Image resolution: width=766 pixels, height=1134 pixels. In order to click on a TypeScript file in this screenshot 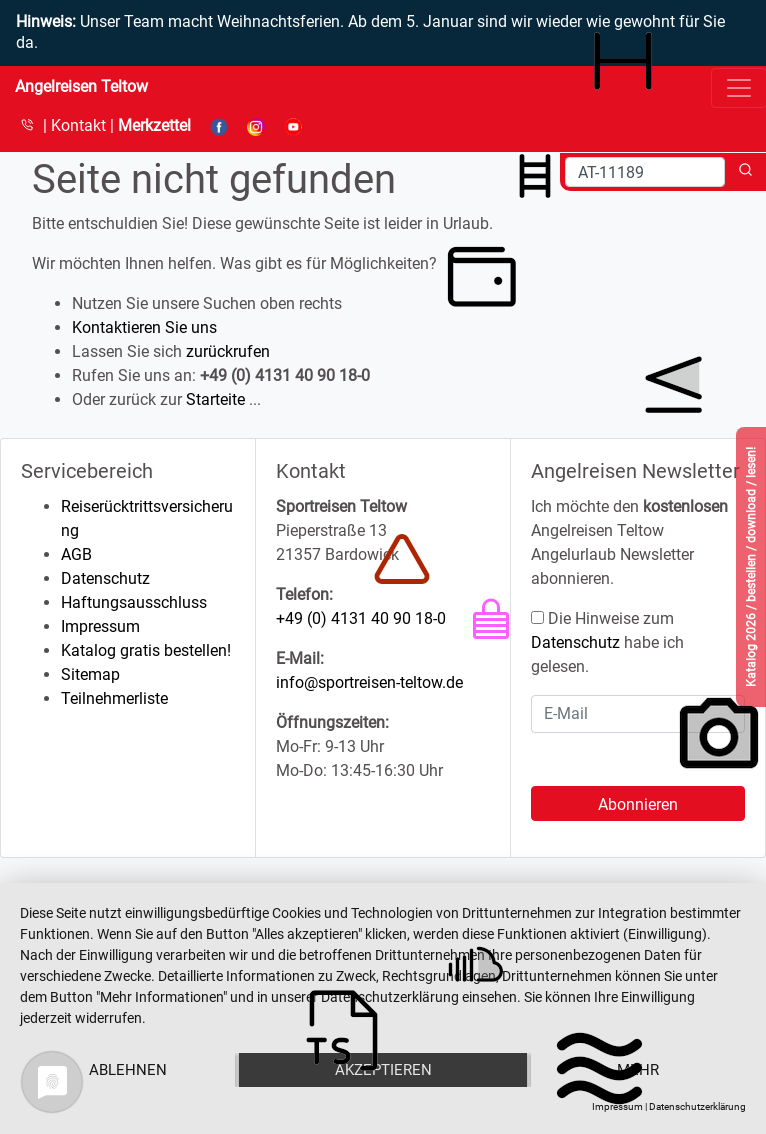, I will do `click(343, 1030)`.